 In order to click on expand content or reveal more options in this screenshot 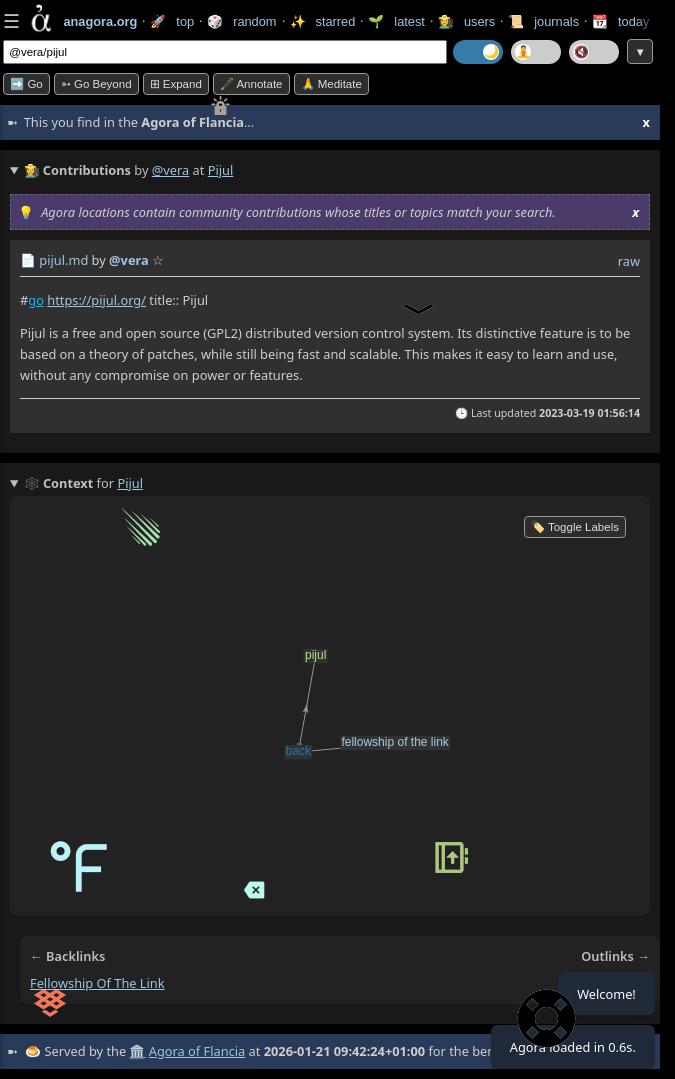, I will do `click(418, 308)`.